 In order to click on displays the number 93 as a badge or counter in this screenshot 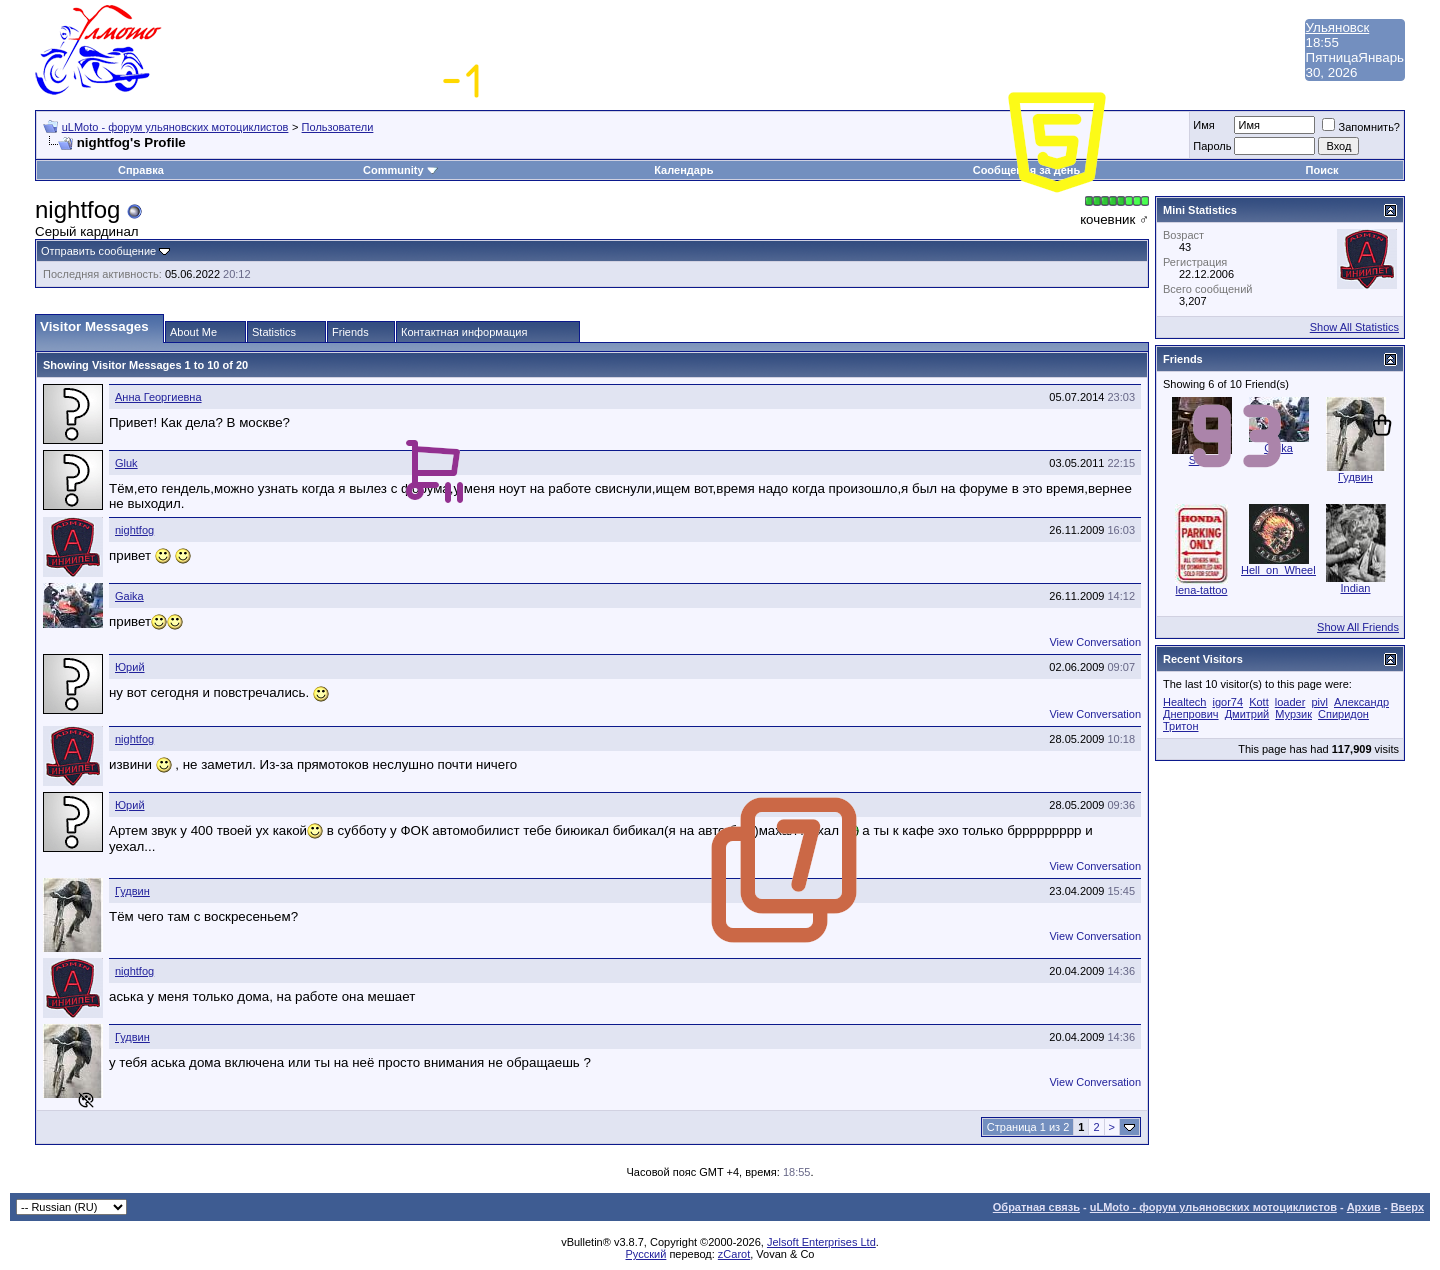, I will do `click(1237, 436)`.